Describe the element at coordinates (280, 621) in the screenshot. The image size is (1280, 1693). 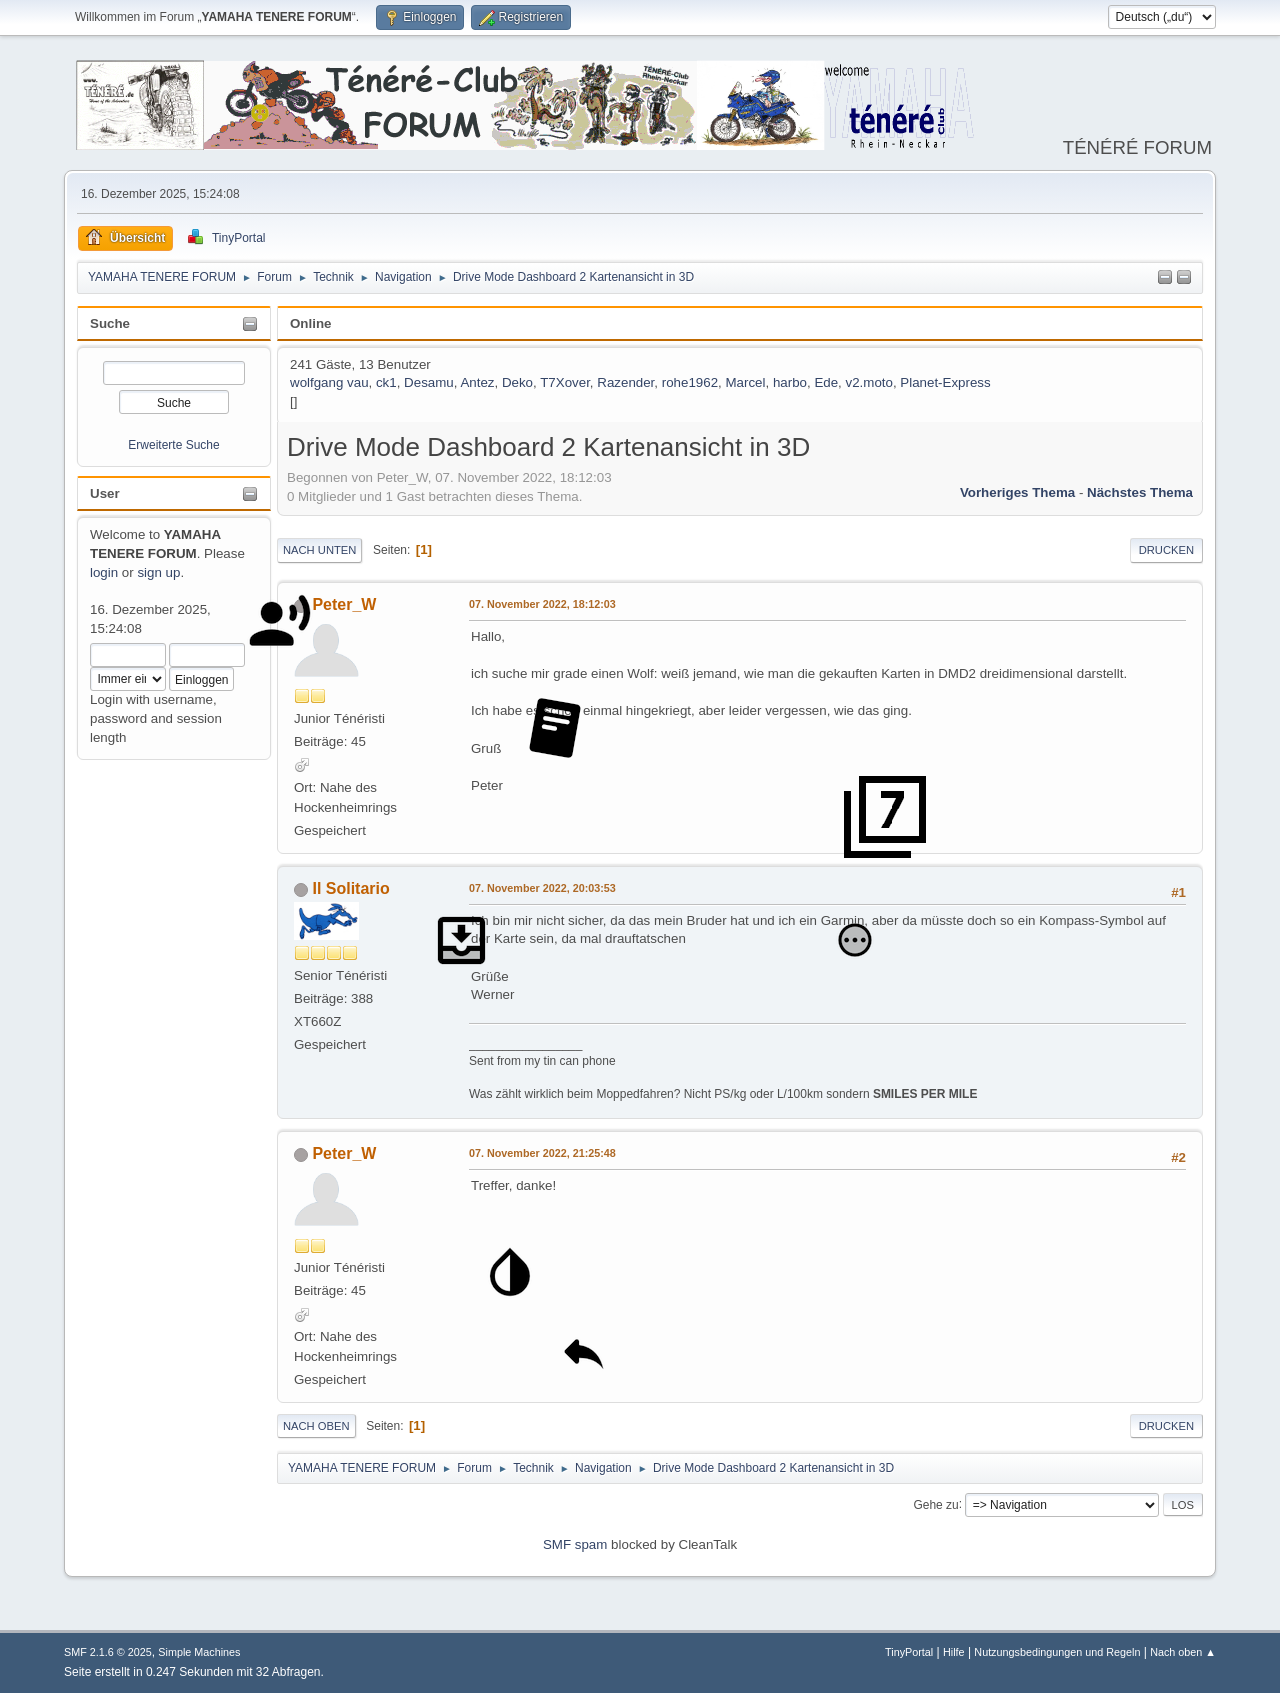
I see `activate voice recording or dictation` at that location.